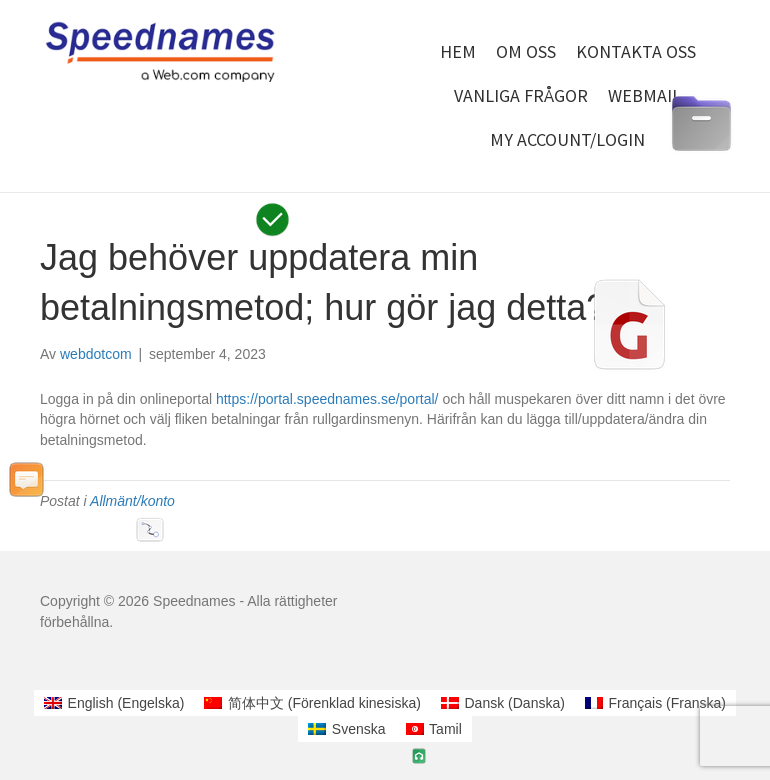  I want to click on a G-code file for 3D printing or CNC machining, so click(629, 324).